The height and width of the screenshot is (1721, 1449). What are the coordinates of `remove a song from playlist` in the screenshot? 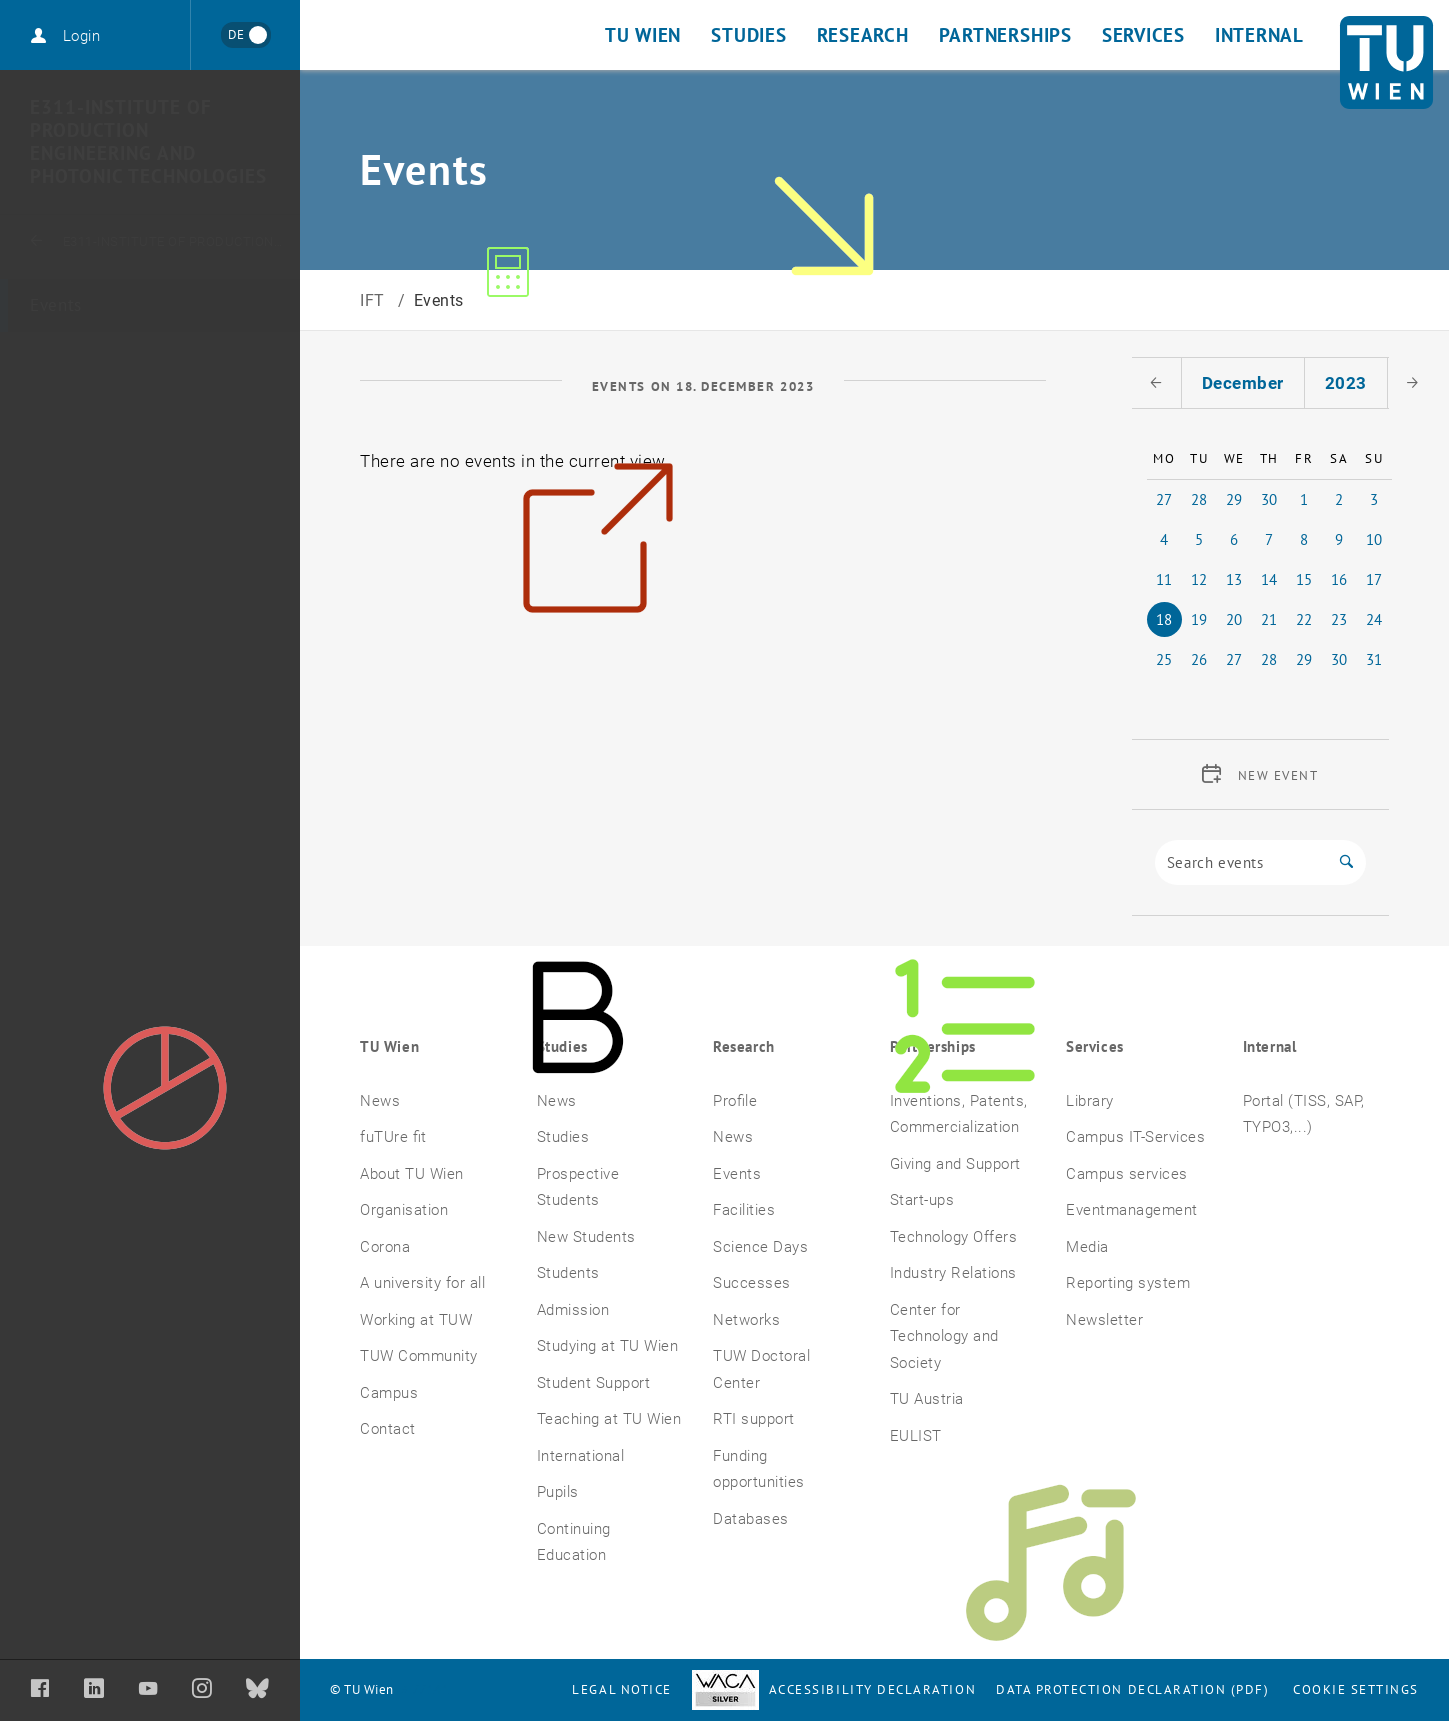 It's located at (1054, 1559).